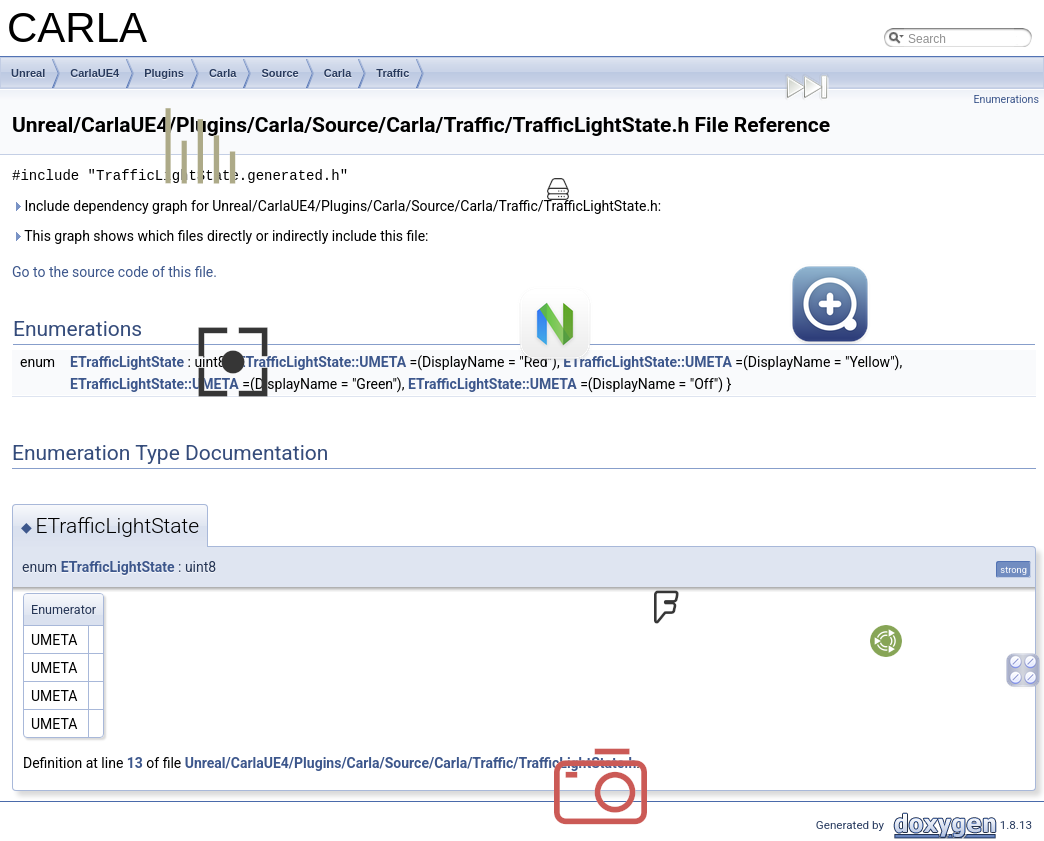 This screenshot has width=1044, height=841. I want to click on connect your foursquare account, so click(665, 607).